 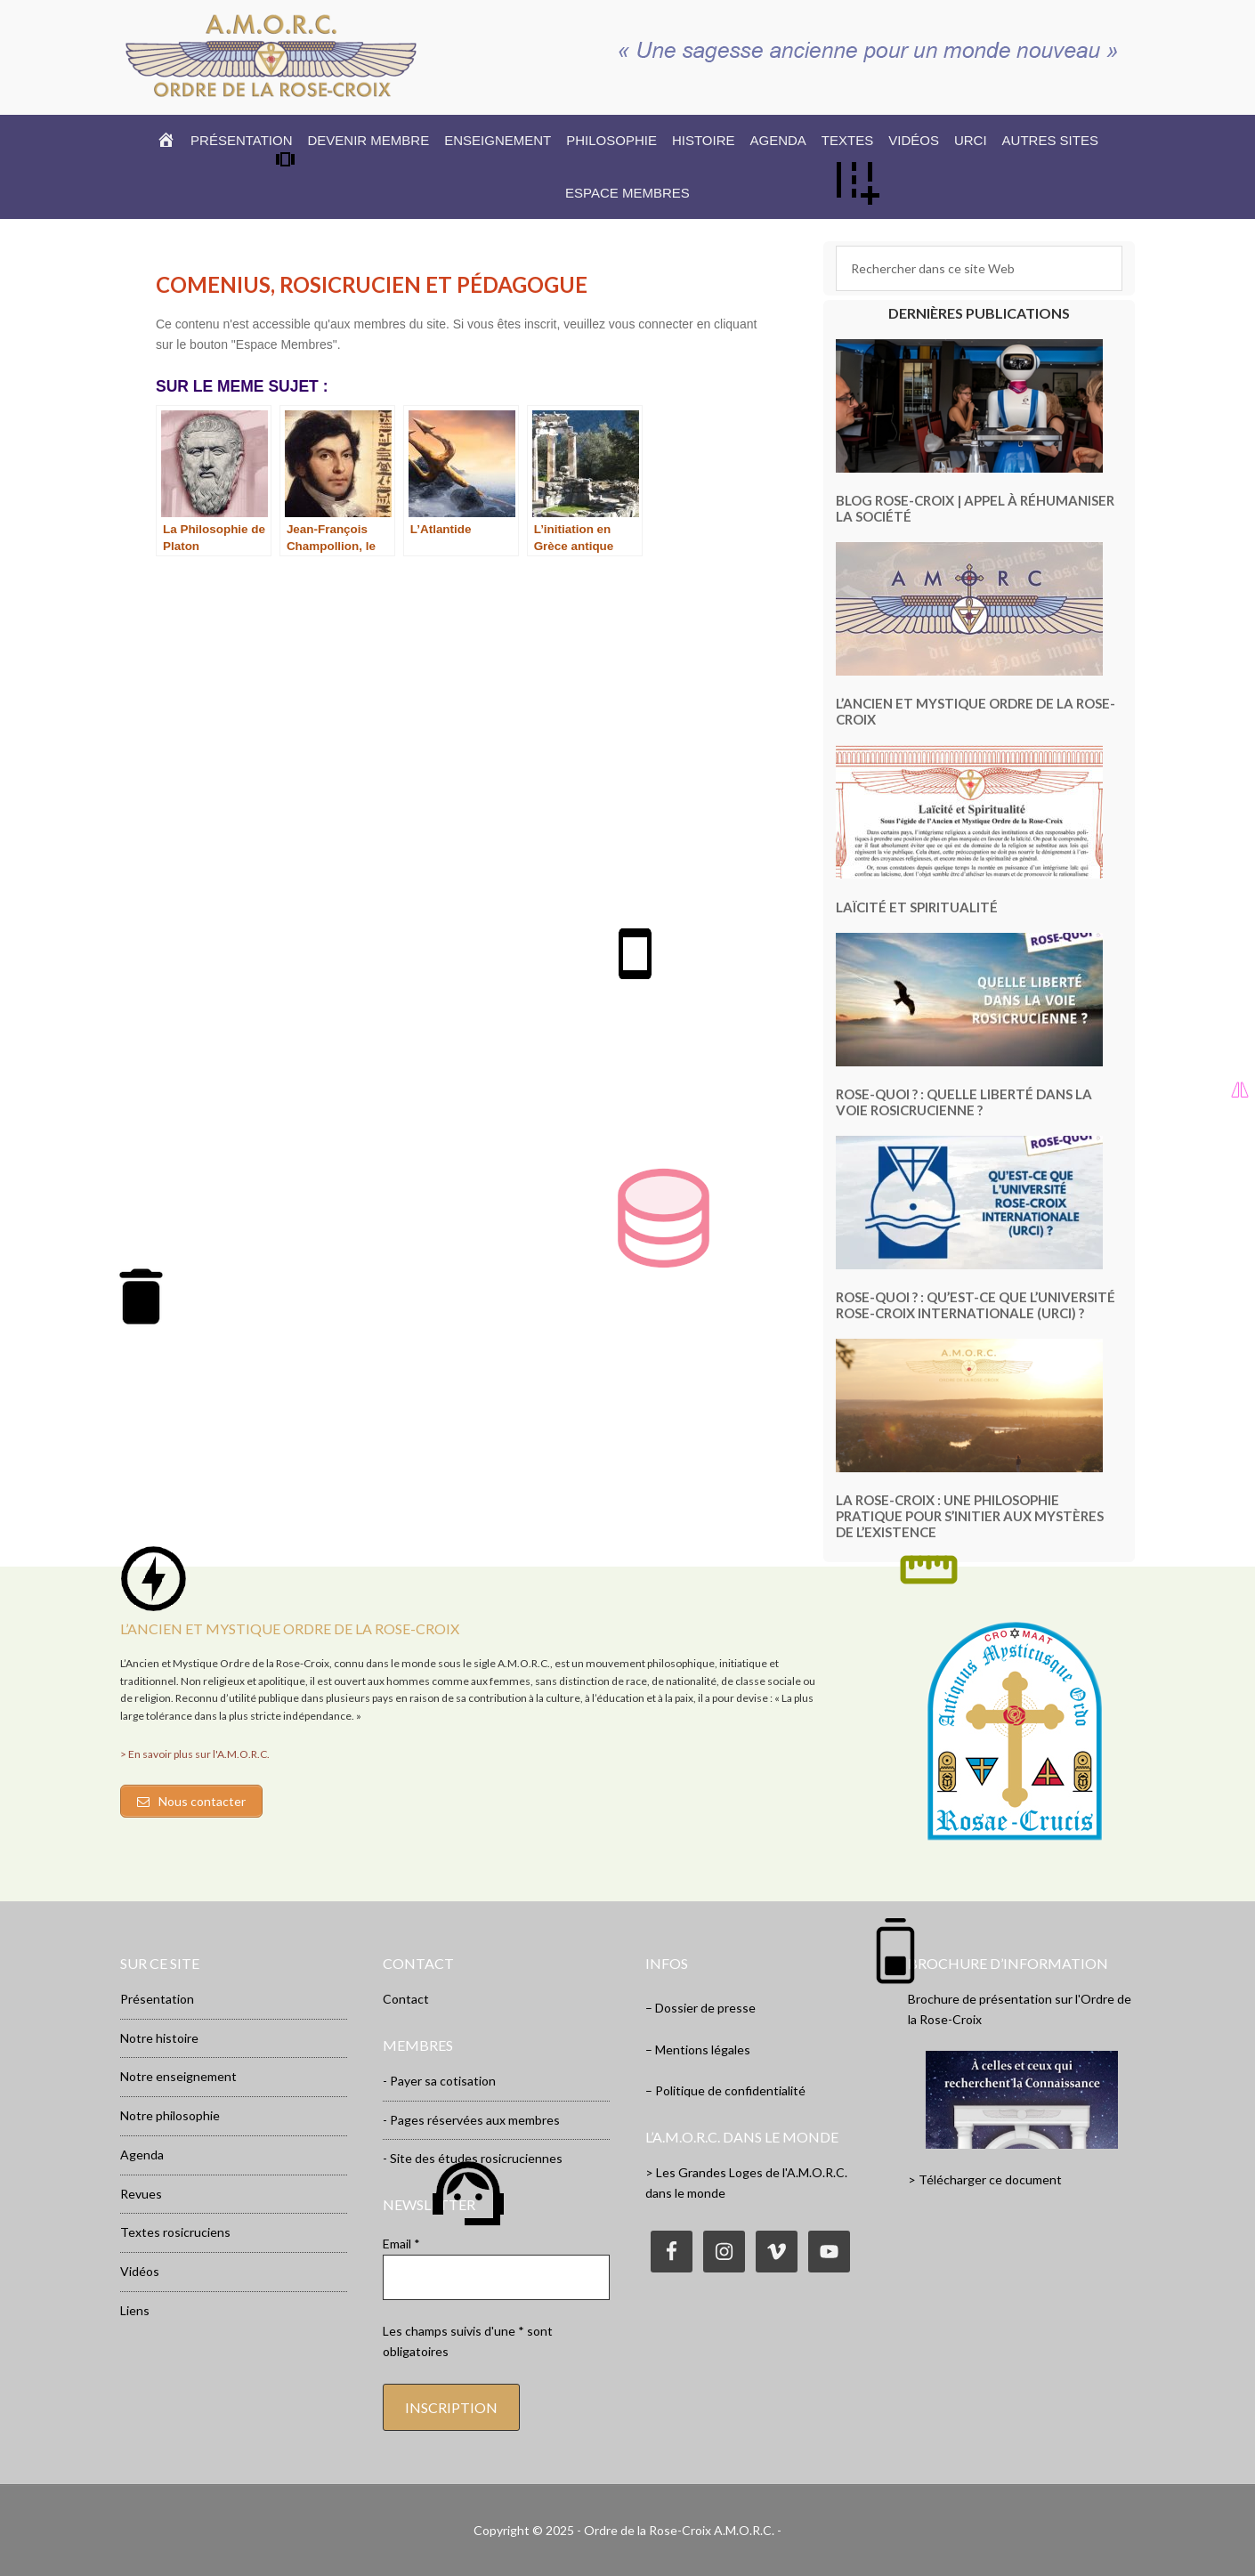 What do you see at coordinates (854, 180) in the screenshot?
I see `add a new road to the map` at bounding box center [854, 180].